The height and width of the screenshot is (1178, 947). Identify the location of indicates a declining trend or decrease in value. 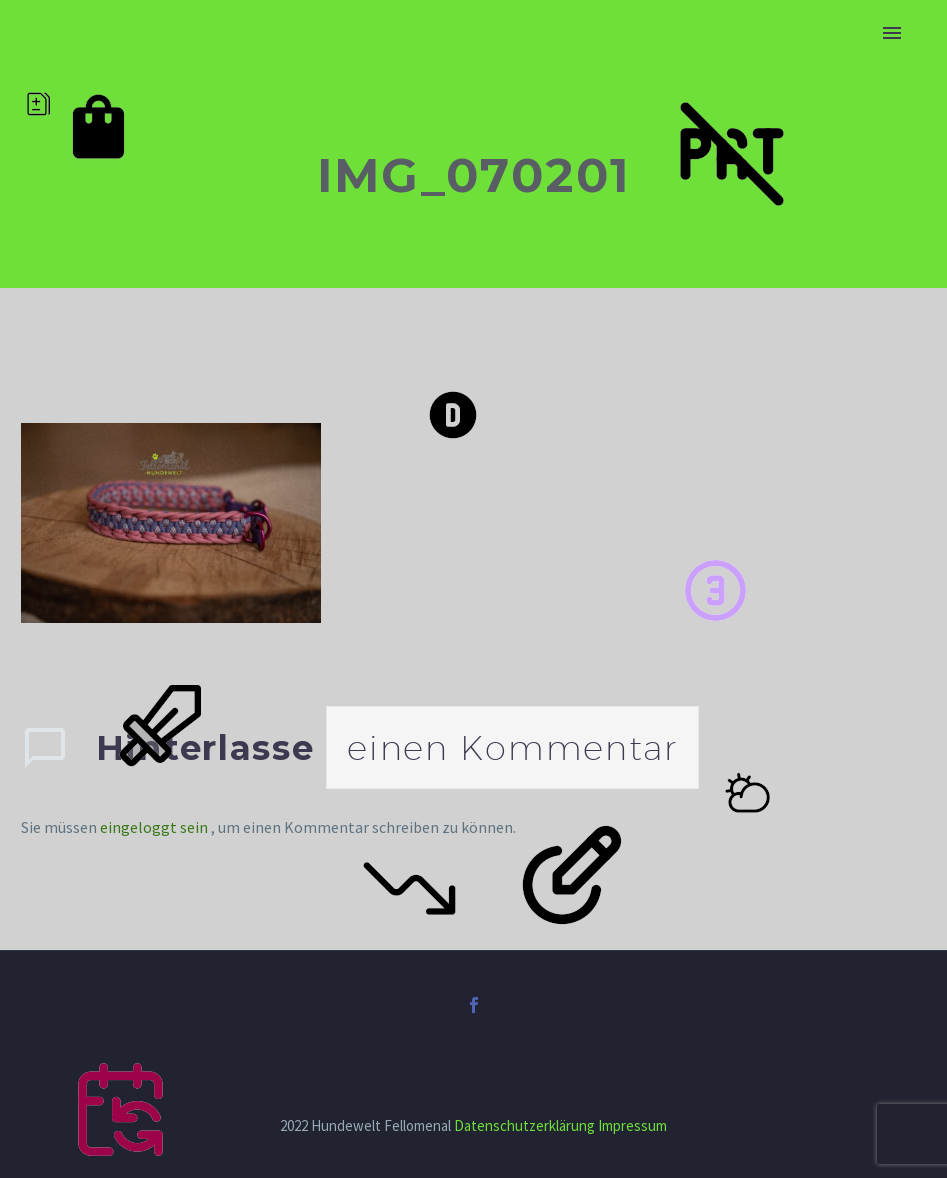
(409, 888).